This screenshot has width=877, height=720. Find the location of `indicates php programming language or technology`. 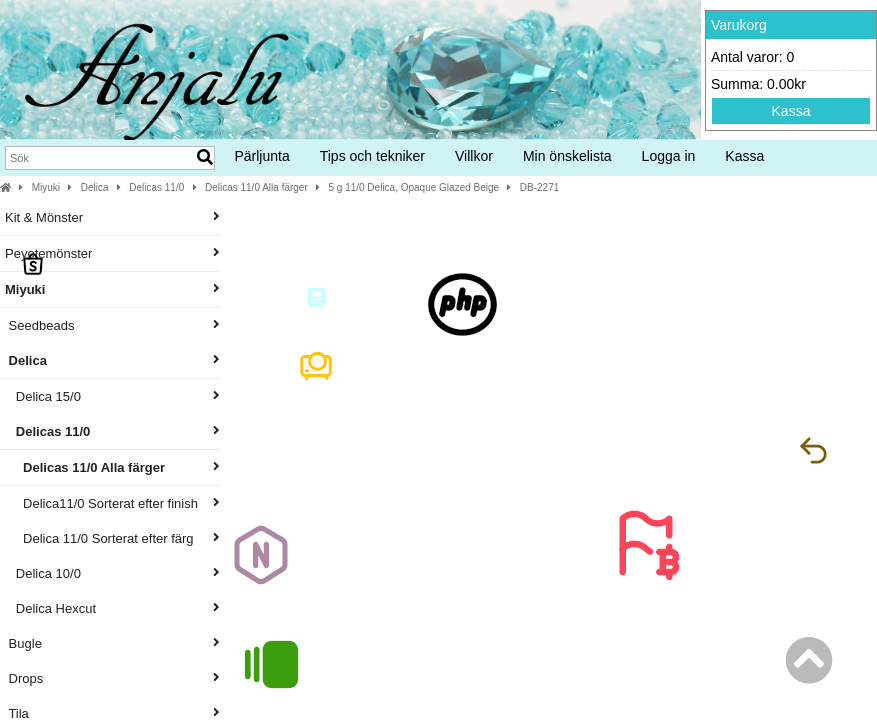

indicates php programming language or technology is located at coordinates (462, 304).